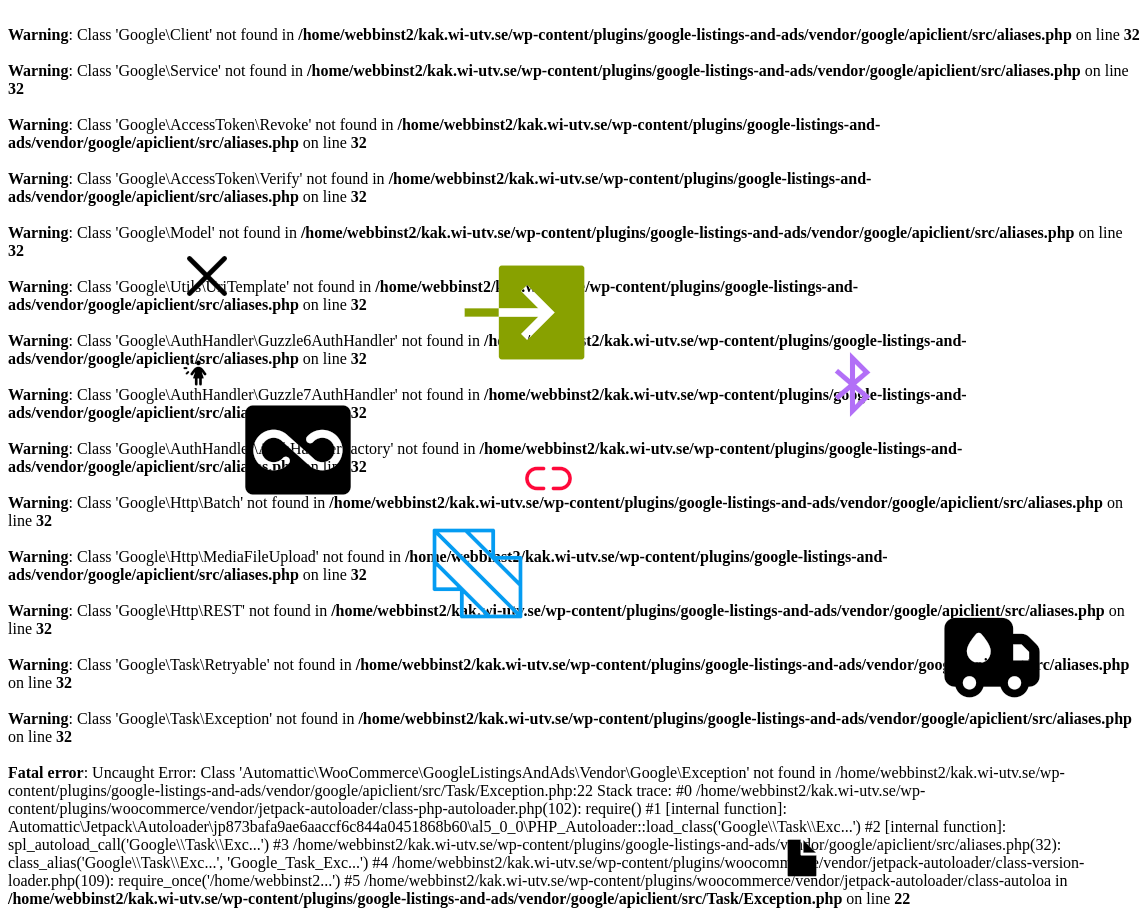  Describe the element at coordinates (207, 276) in the screenshot. I see `close the current window or dialog` at that location.